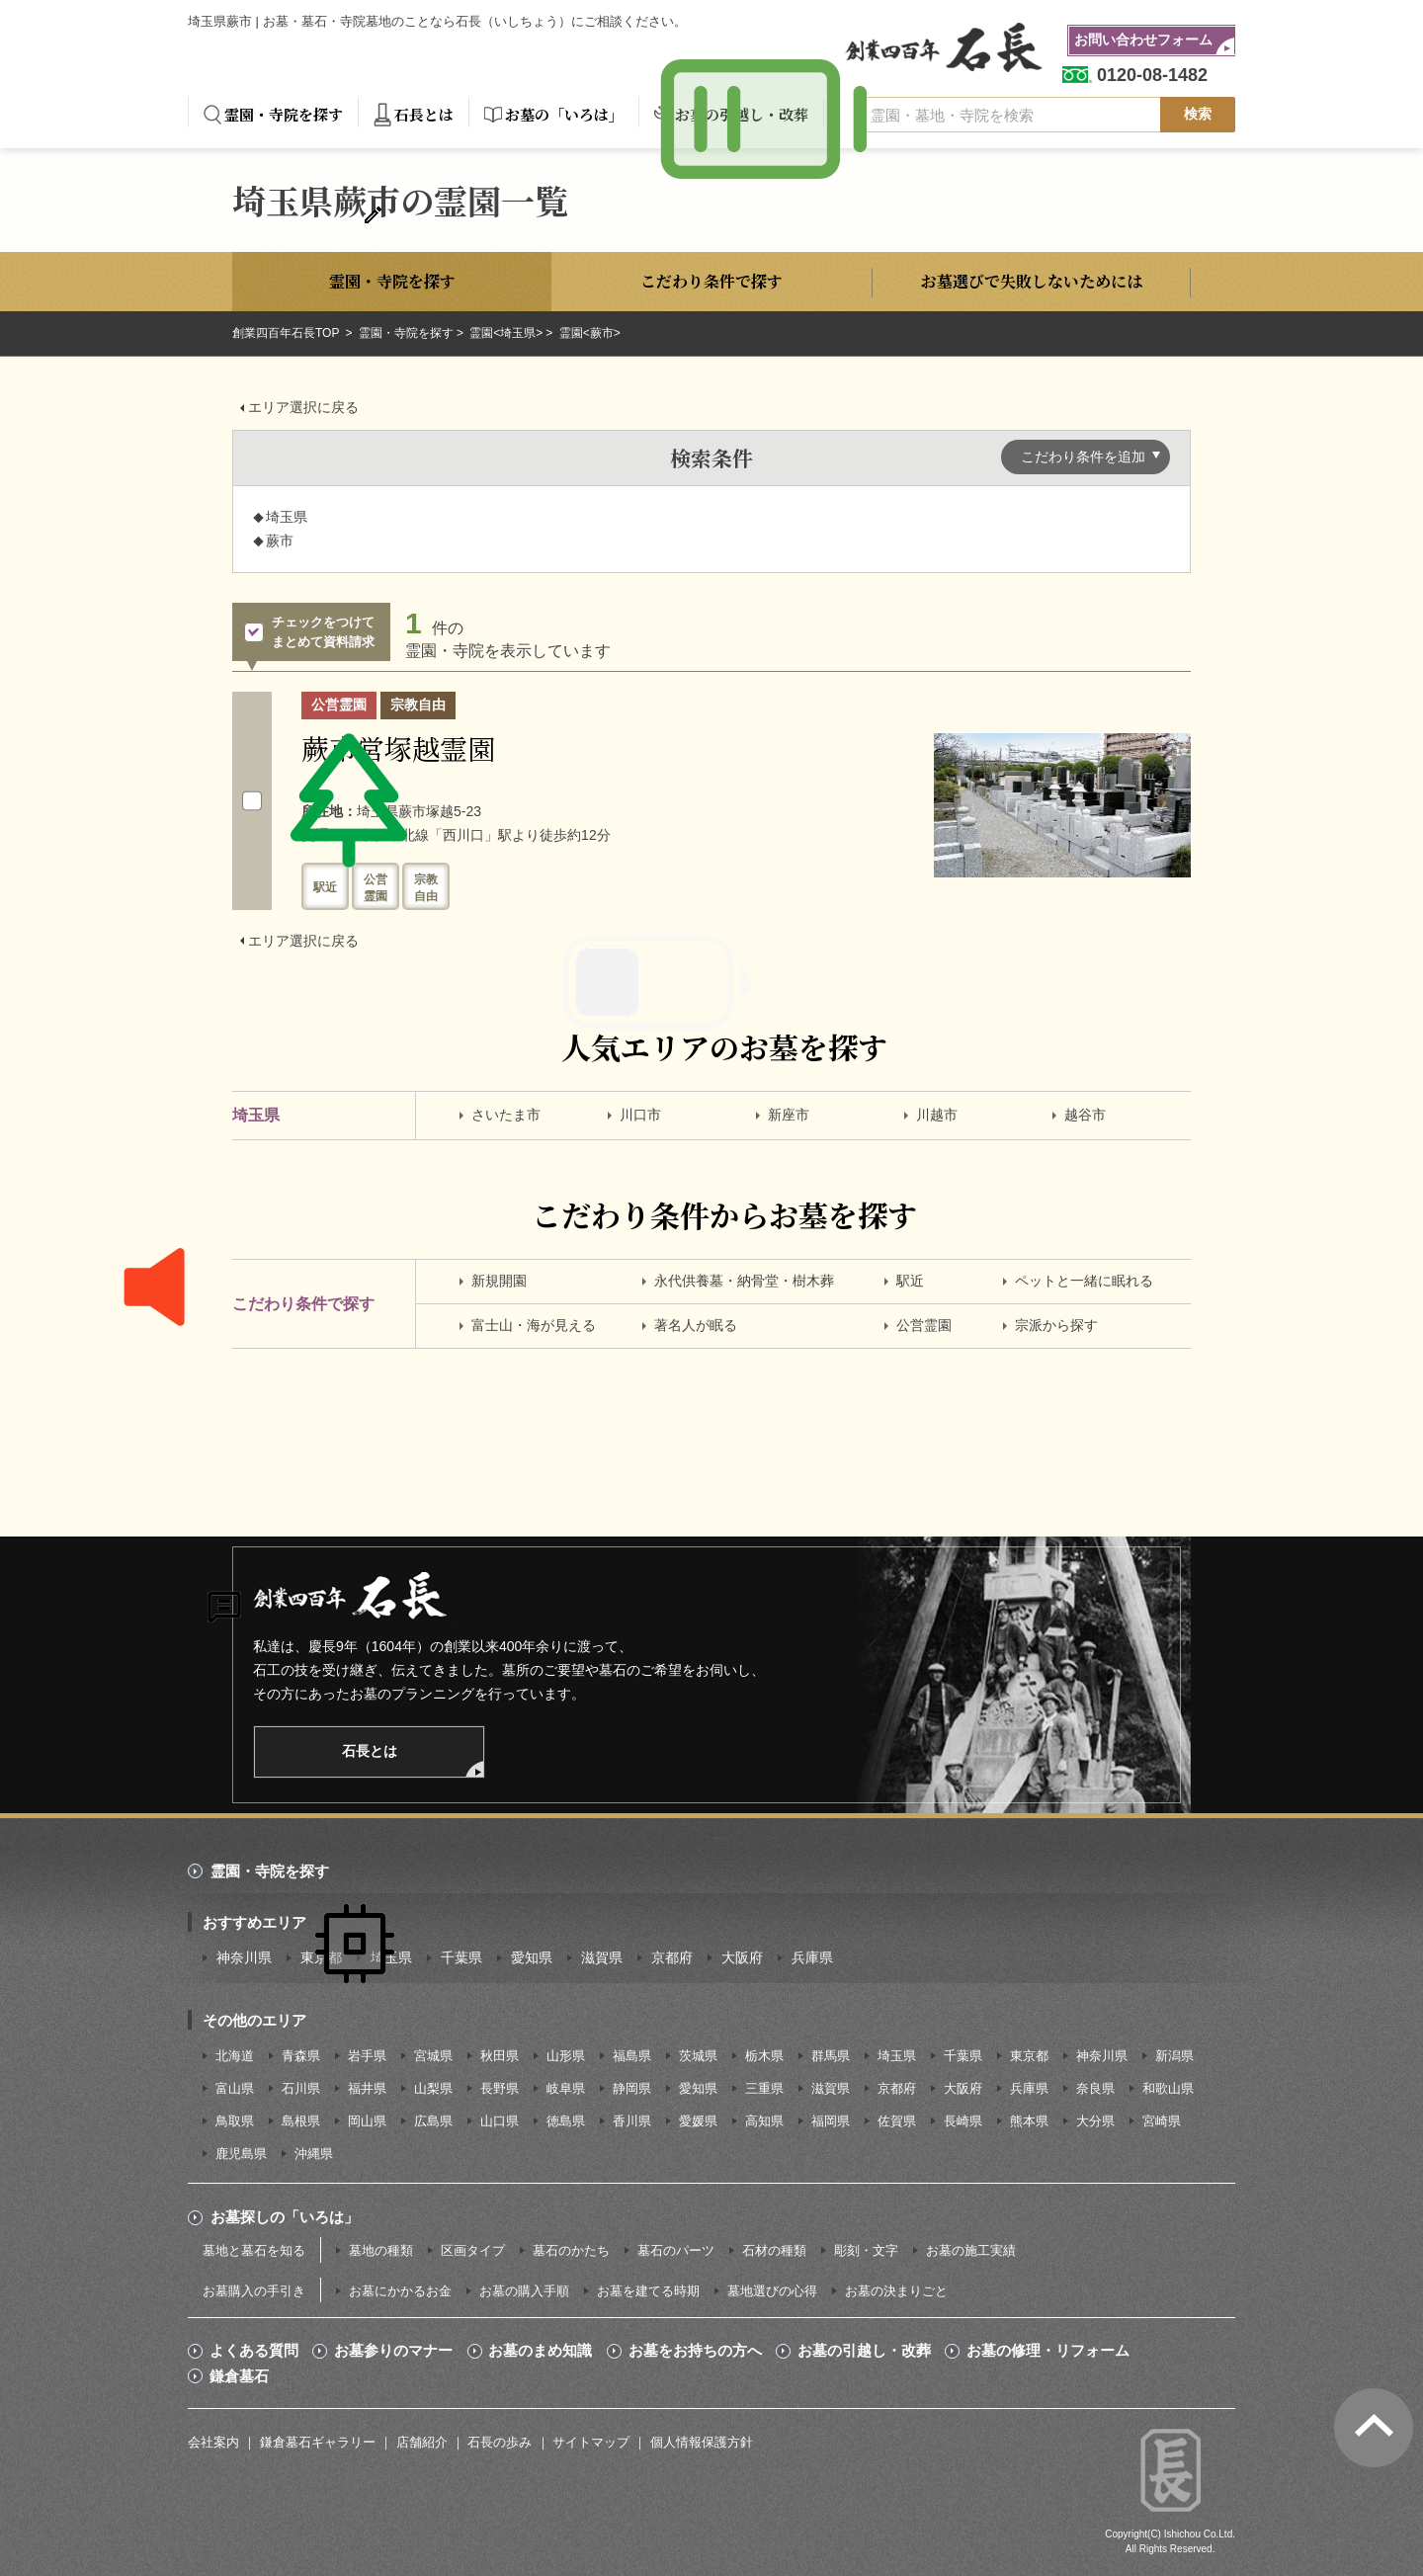  Describe the element at coordinates (657, 982) in the screenshot. I see `indicates battery level at 40%` at that location.